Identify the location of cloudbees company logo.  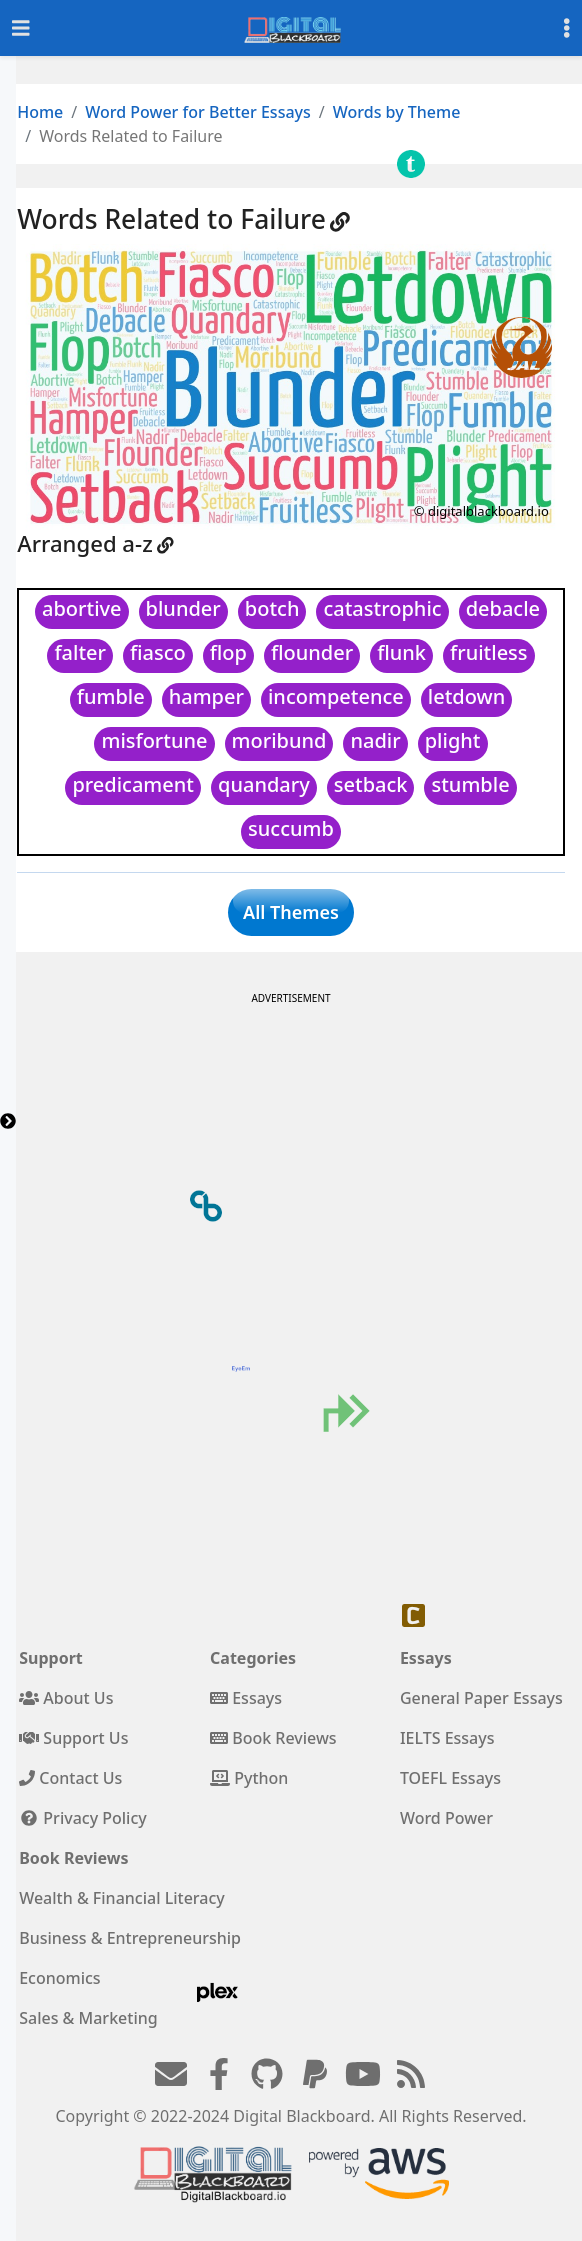
(206, 1206).